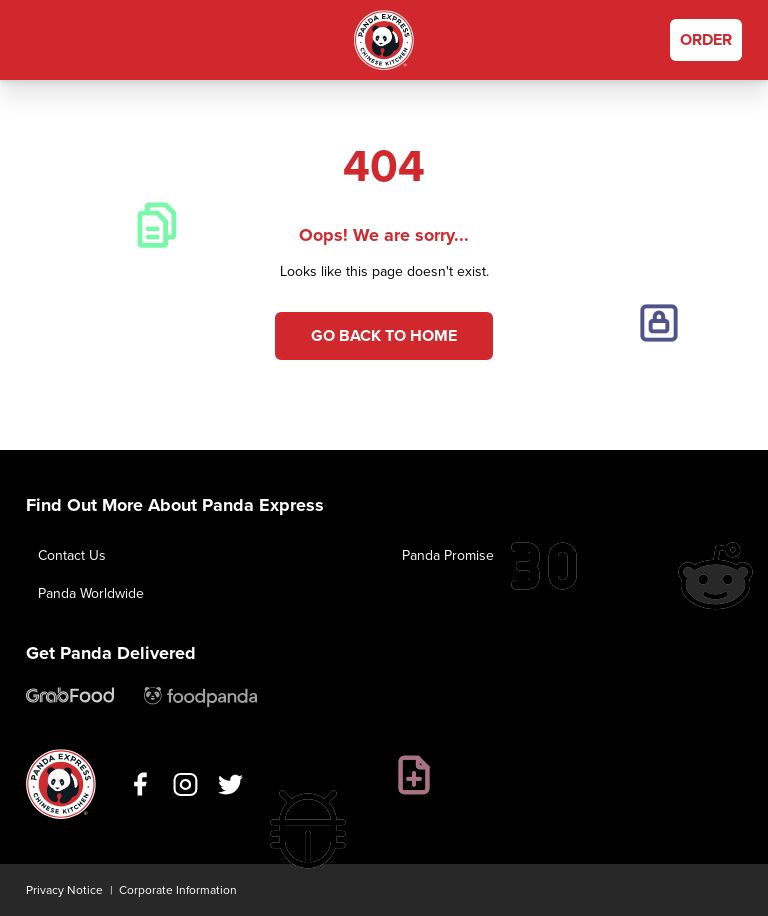  I want to click on indicates 30 items, days, or units, so click(544, 566).